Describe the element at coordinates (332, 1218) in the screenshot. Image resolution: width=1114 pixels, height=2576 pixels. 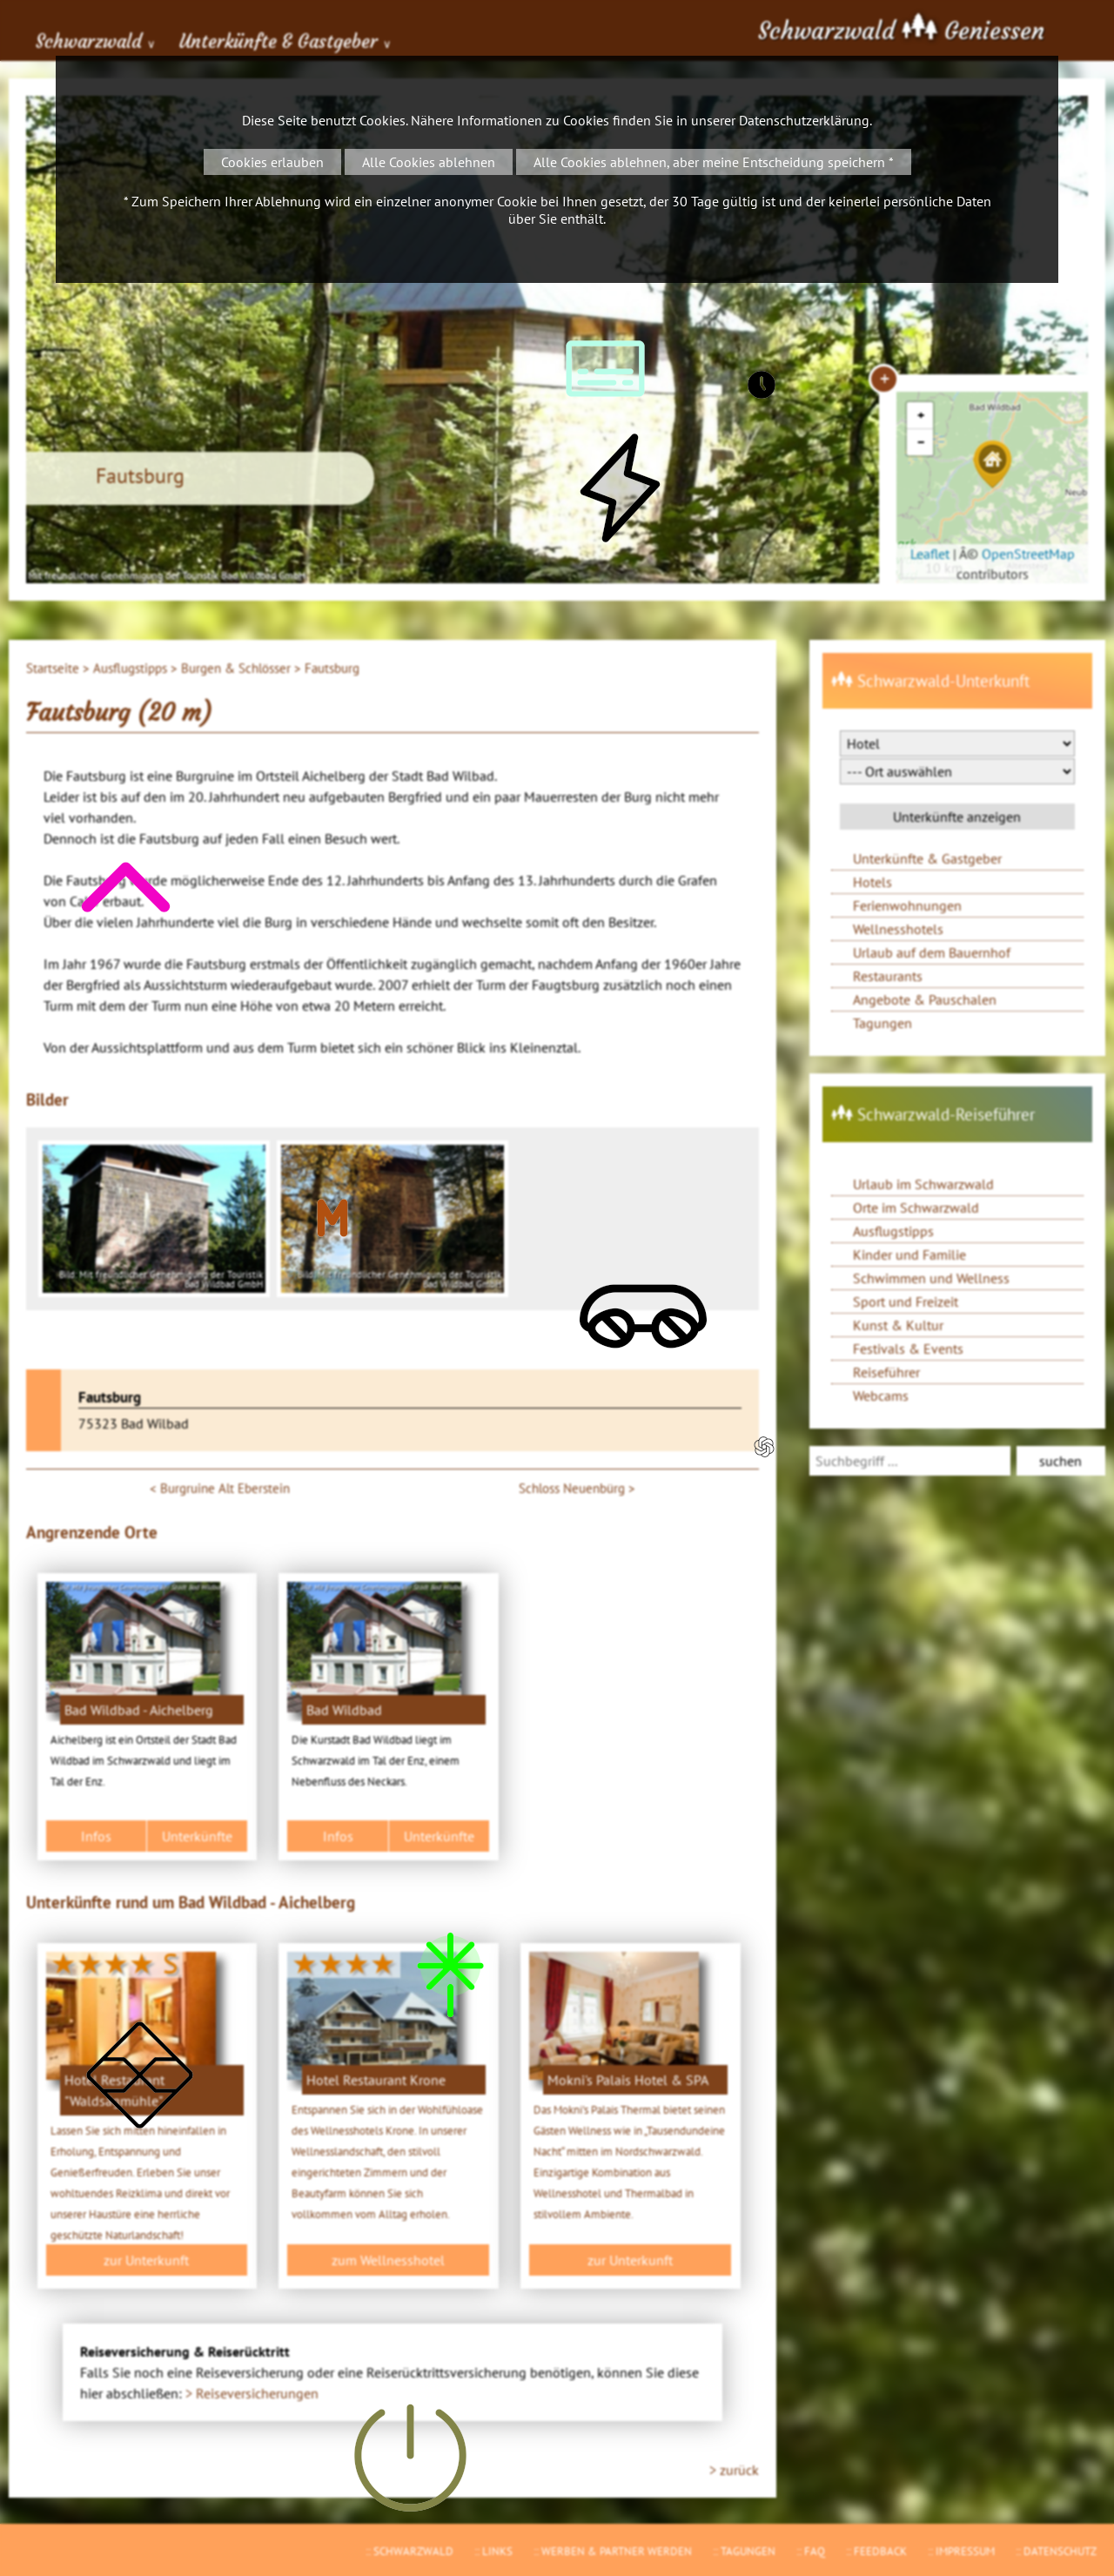
I see `indicates medium size option` at that location.